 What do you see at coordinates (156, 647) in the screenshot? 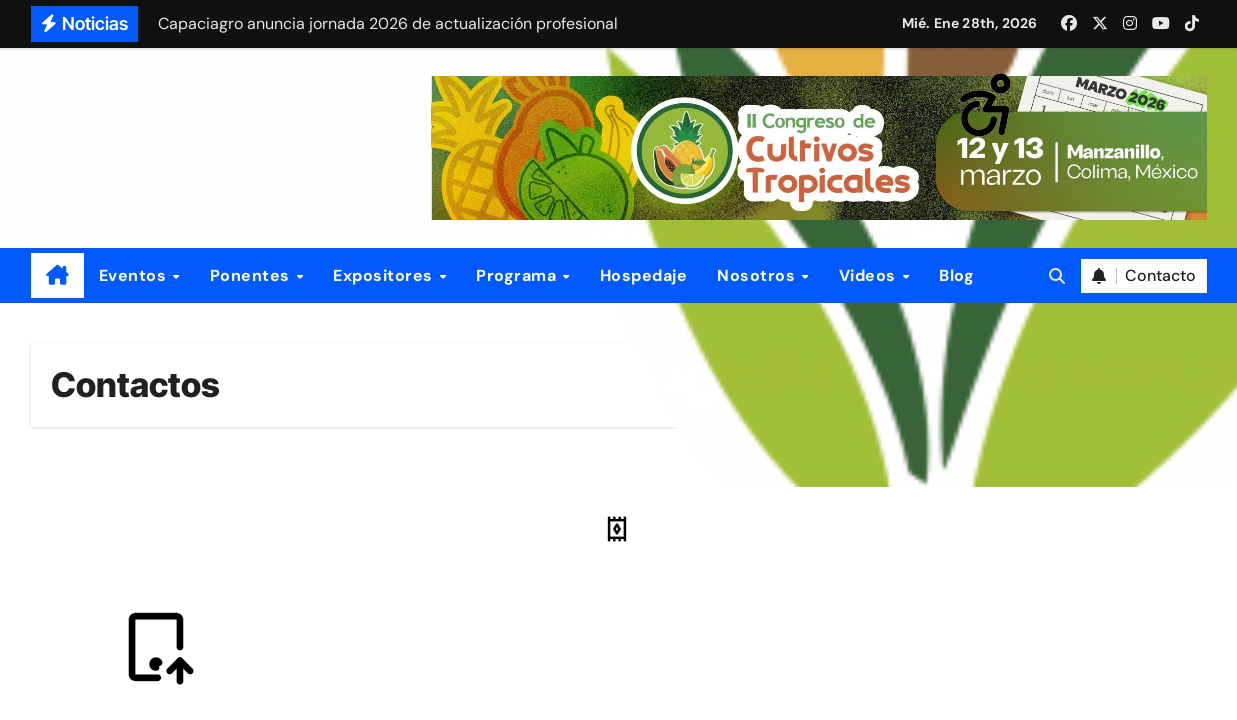
I see `upload content to tablet device` at bounding box center [156, 647].